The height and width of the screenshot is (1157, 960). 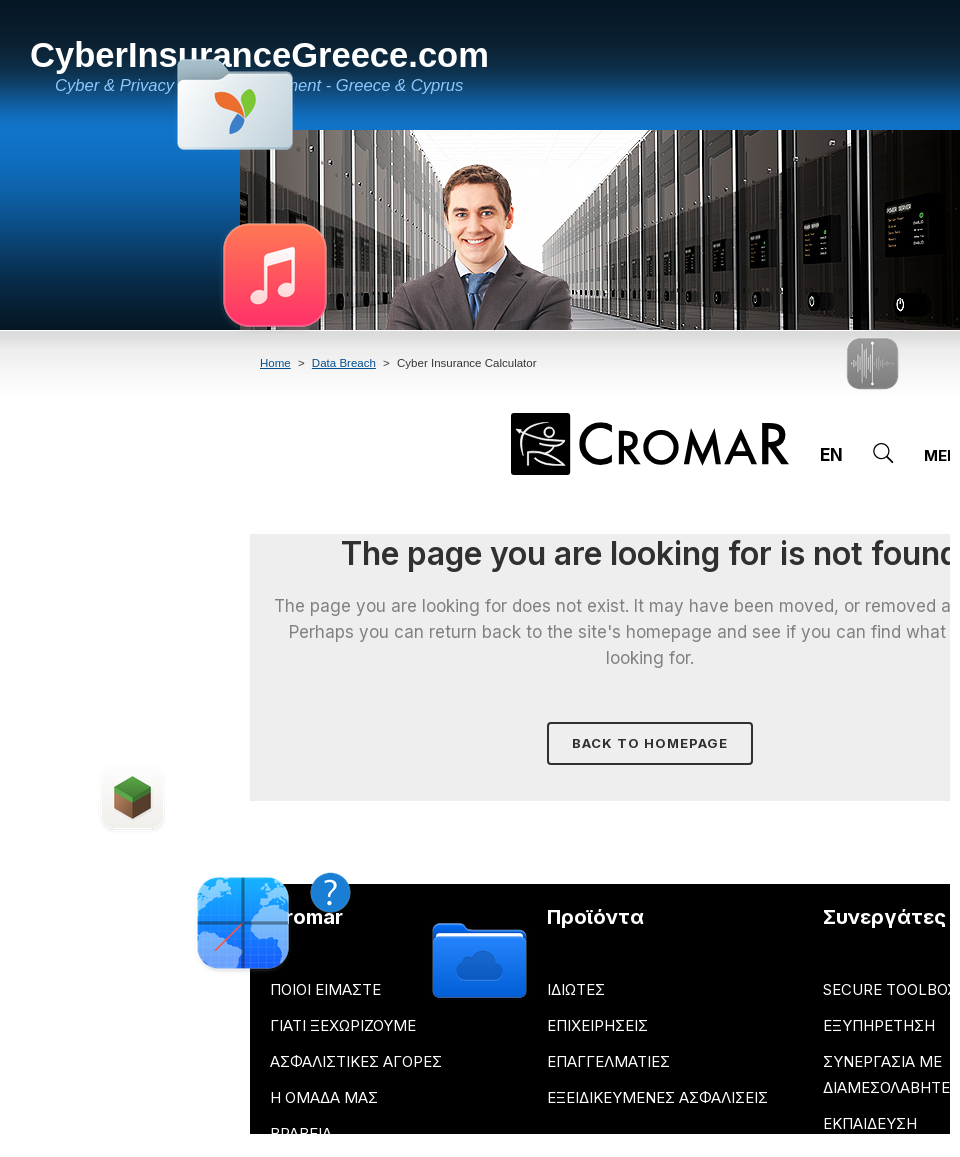 What do you see at coordinates (275, 277) in the screenshot?
I see `open multimedia or music app settings` at bounding box center [275, 277].